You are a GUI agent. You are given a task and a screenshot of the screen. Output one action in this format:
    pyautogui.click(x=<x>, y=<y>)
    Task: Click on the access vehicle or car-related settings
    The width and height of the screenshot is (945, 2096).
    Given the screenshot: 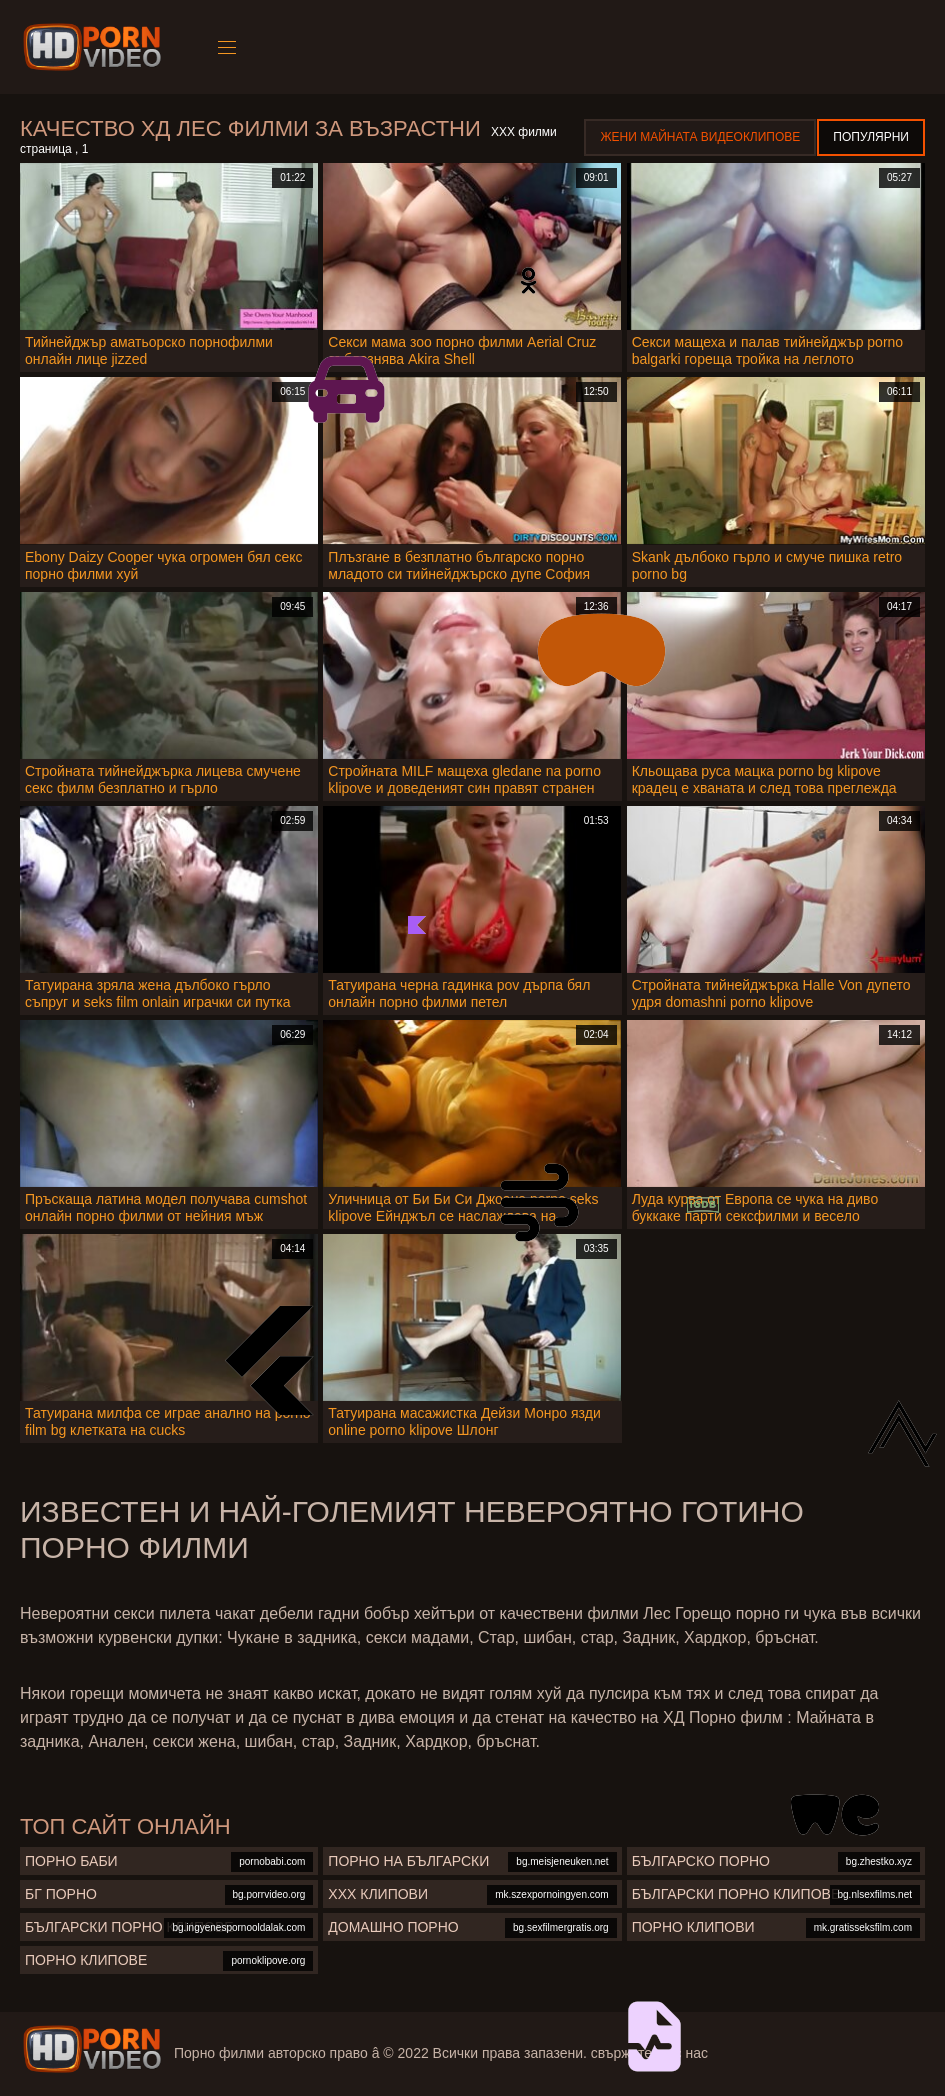 What is the action you would take?
    pyautogui.click(x=346, y=389)
    